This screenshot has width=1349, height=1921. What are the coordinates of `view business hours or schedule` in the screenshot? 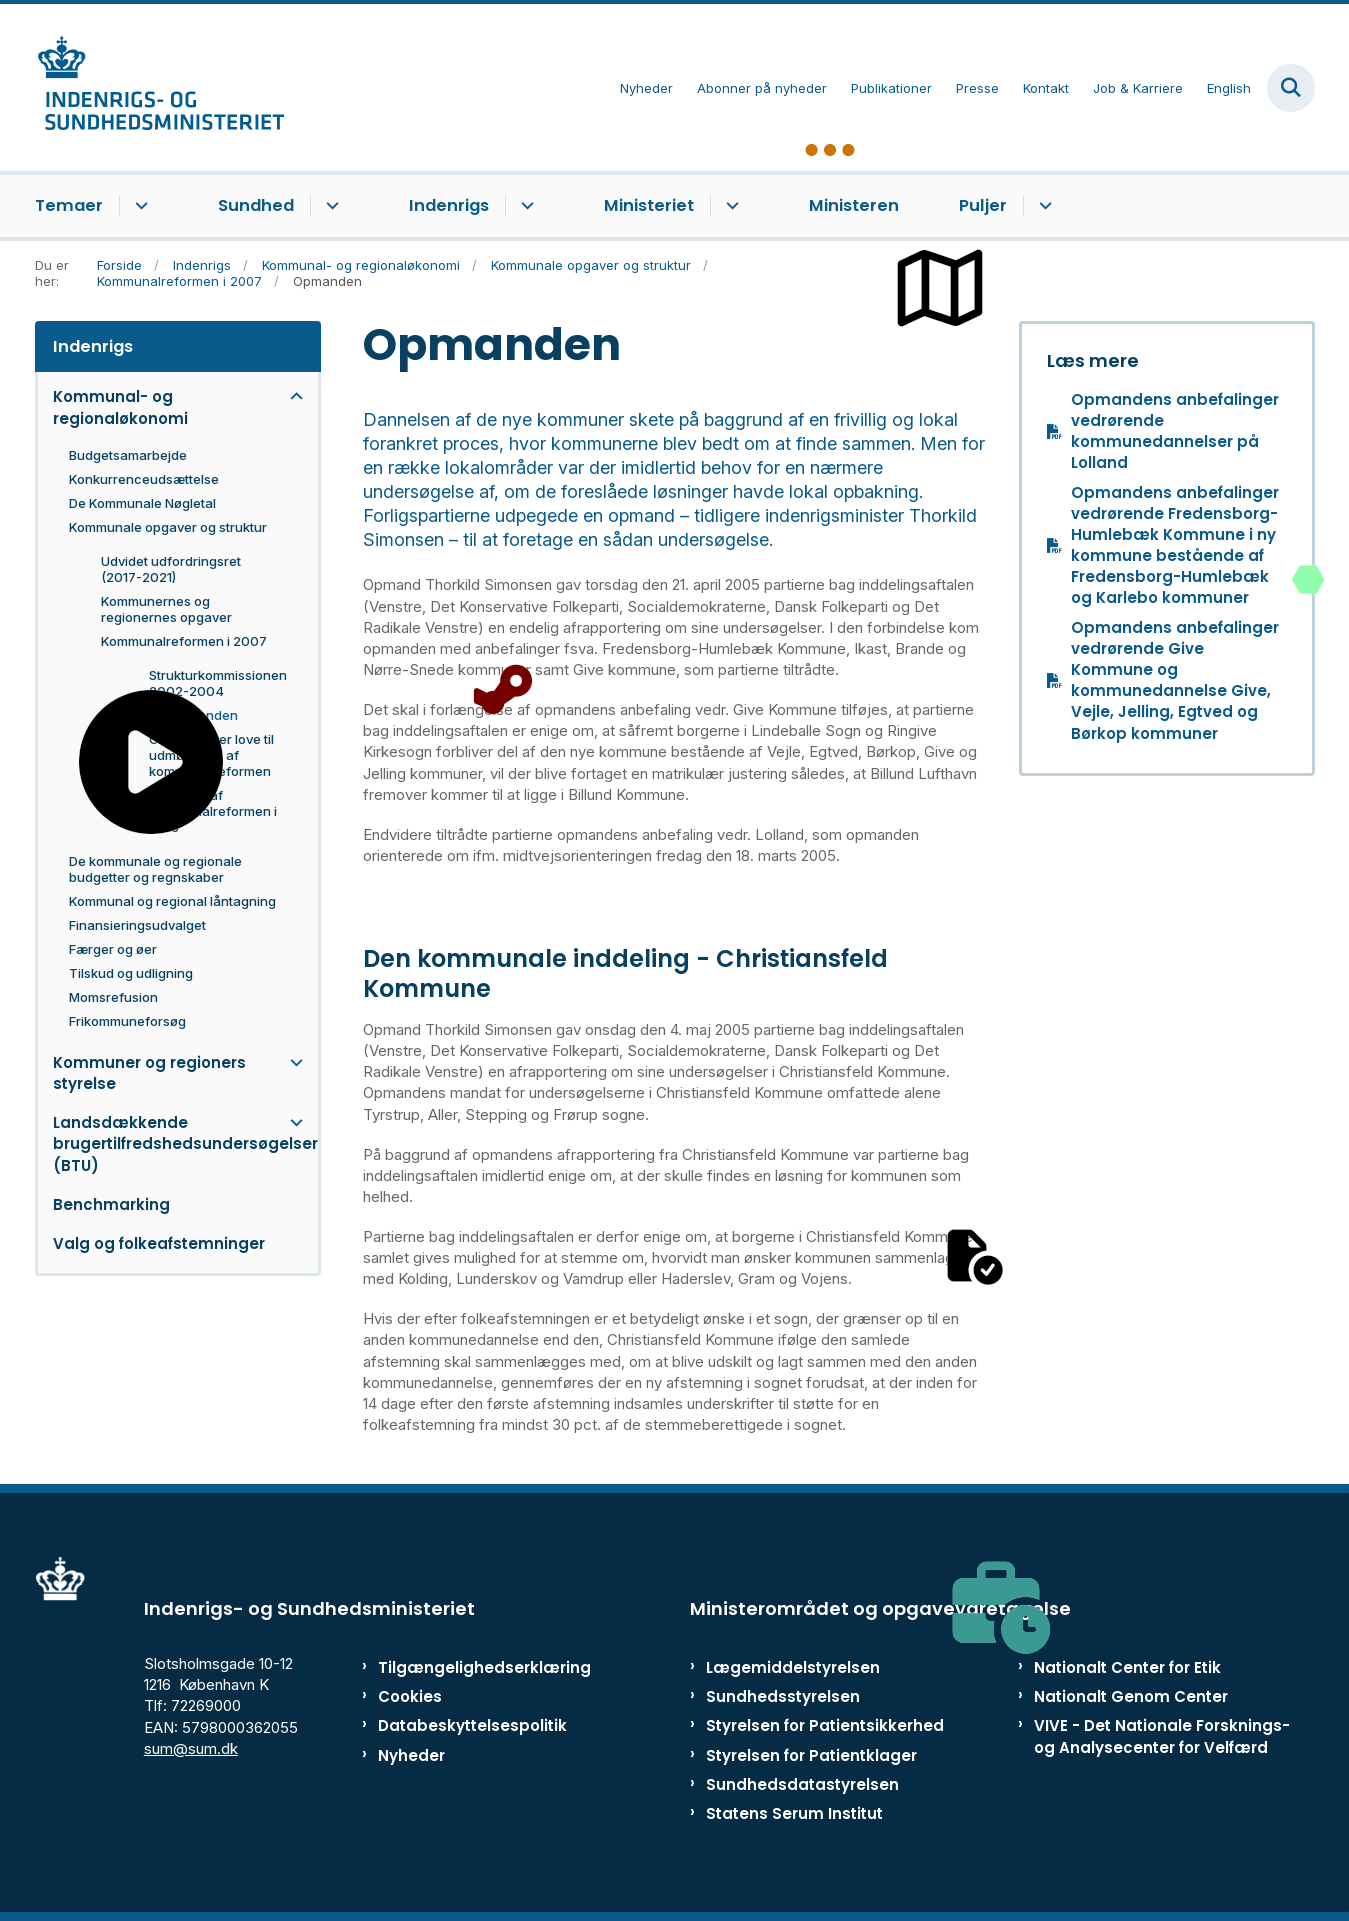 It's located at (996, 1605).